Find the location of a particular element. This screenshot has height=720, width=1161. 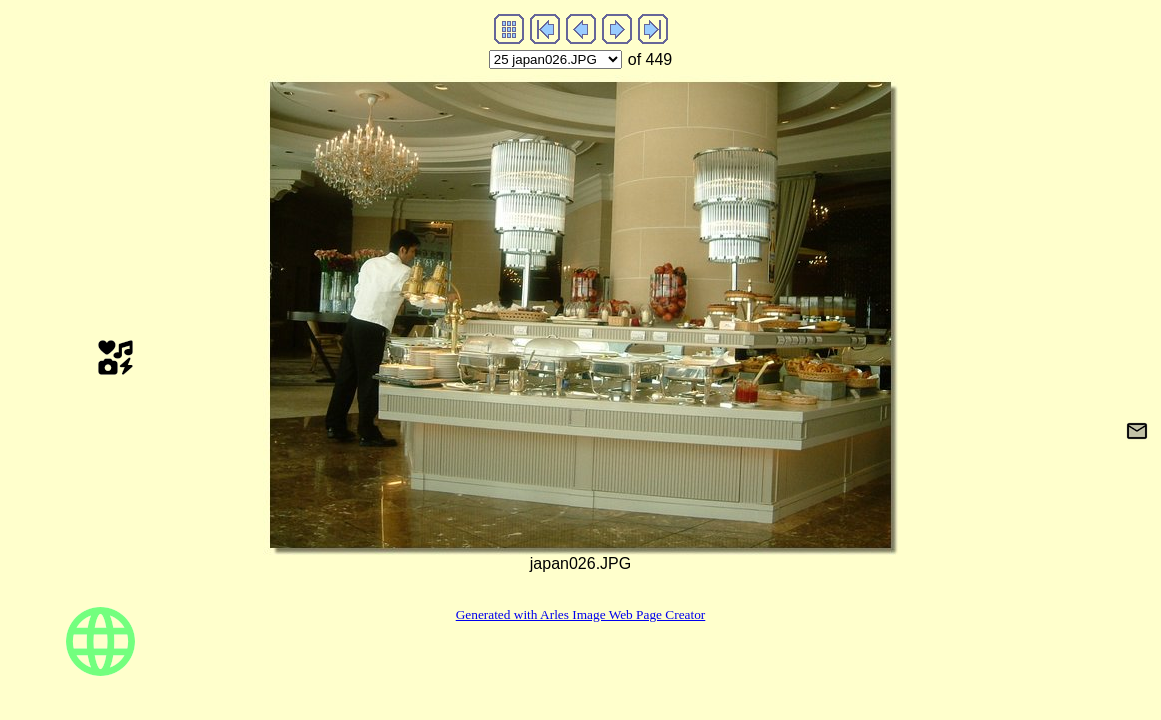

browse icon library or icon collection is located at coordinates (115, 357).